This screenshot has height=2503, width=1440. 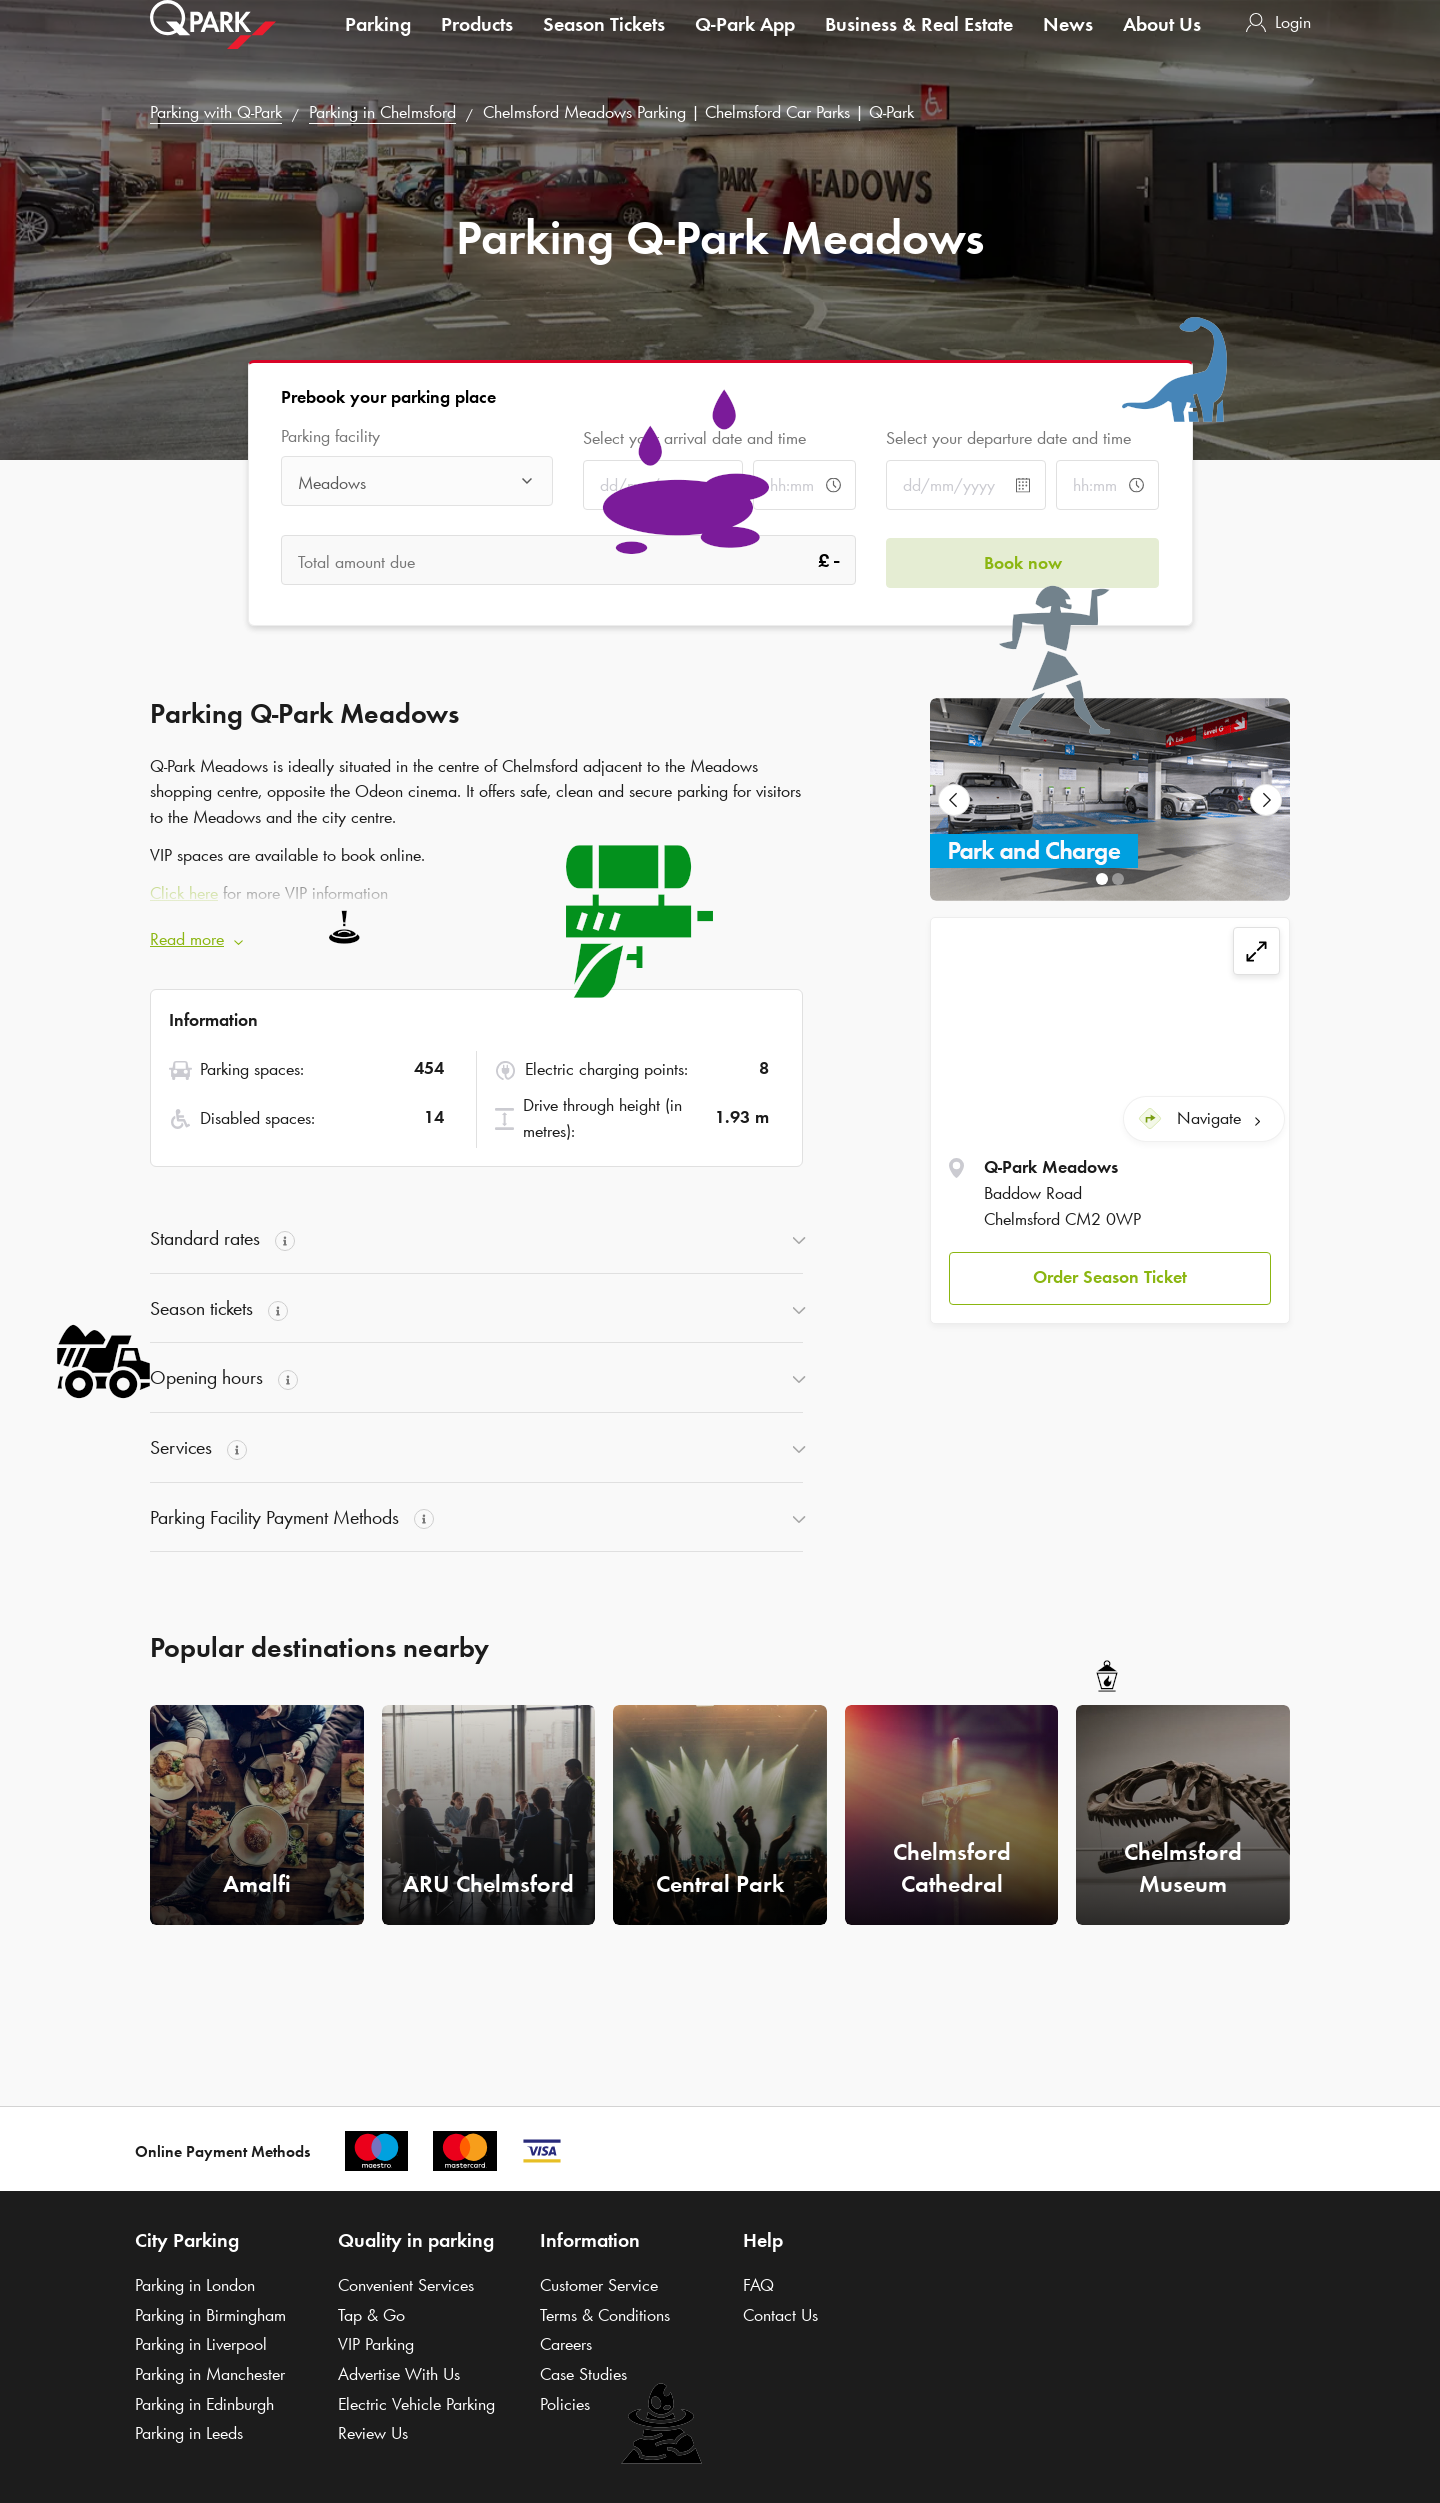 I want to click on select water gun weapon in game, so click(x=639, y=921).